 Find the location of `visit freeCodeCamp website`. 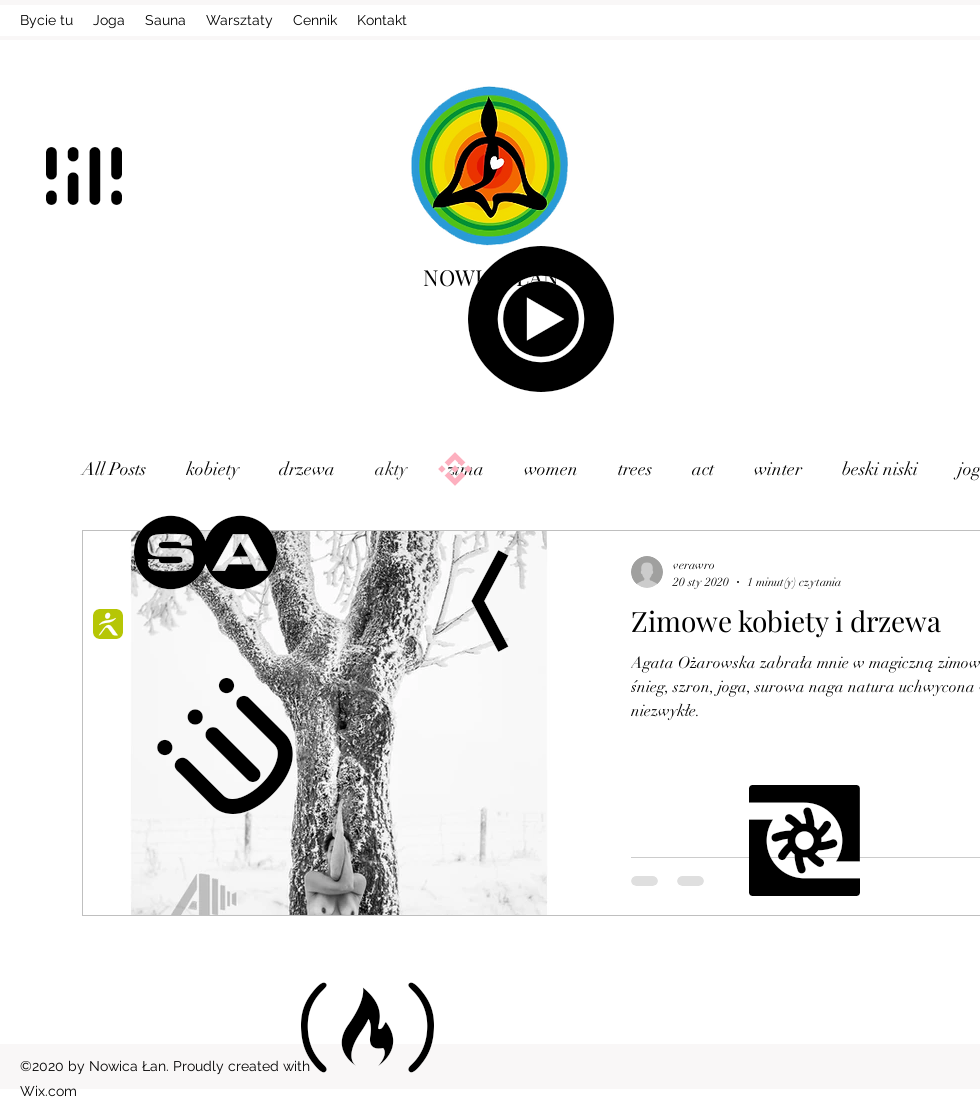

visit freeCodeCamp website is located at coordinates (367, 1027).